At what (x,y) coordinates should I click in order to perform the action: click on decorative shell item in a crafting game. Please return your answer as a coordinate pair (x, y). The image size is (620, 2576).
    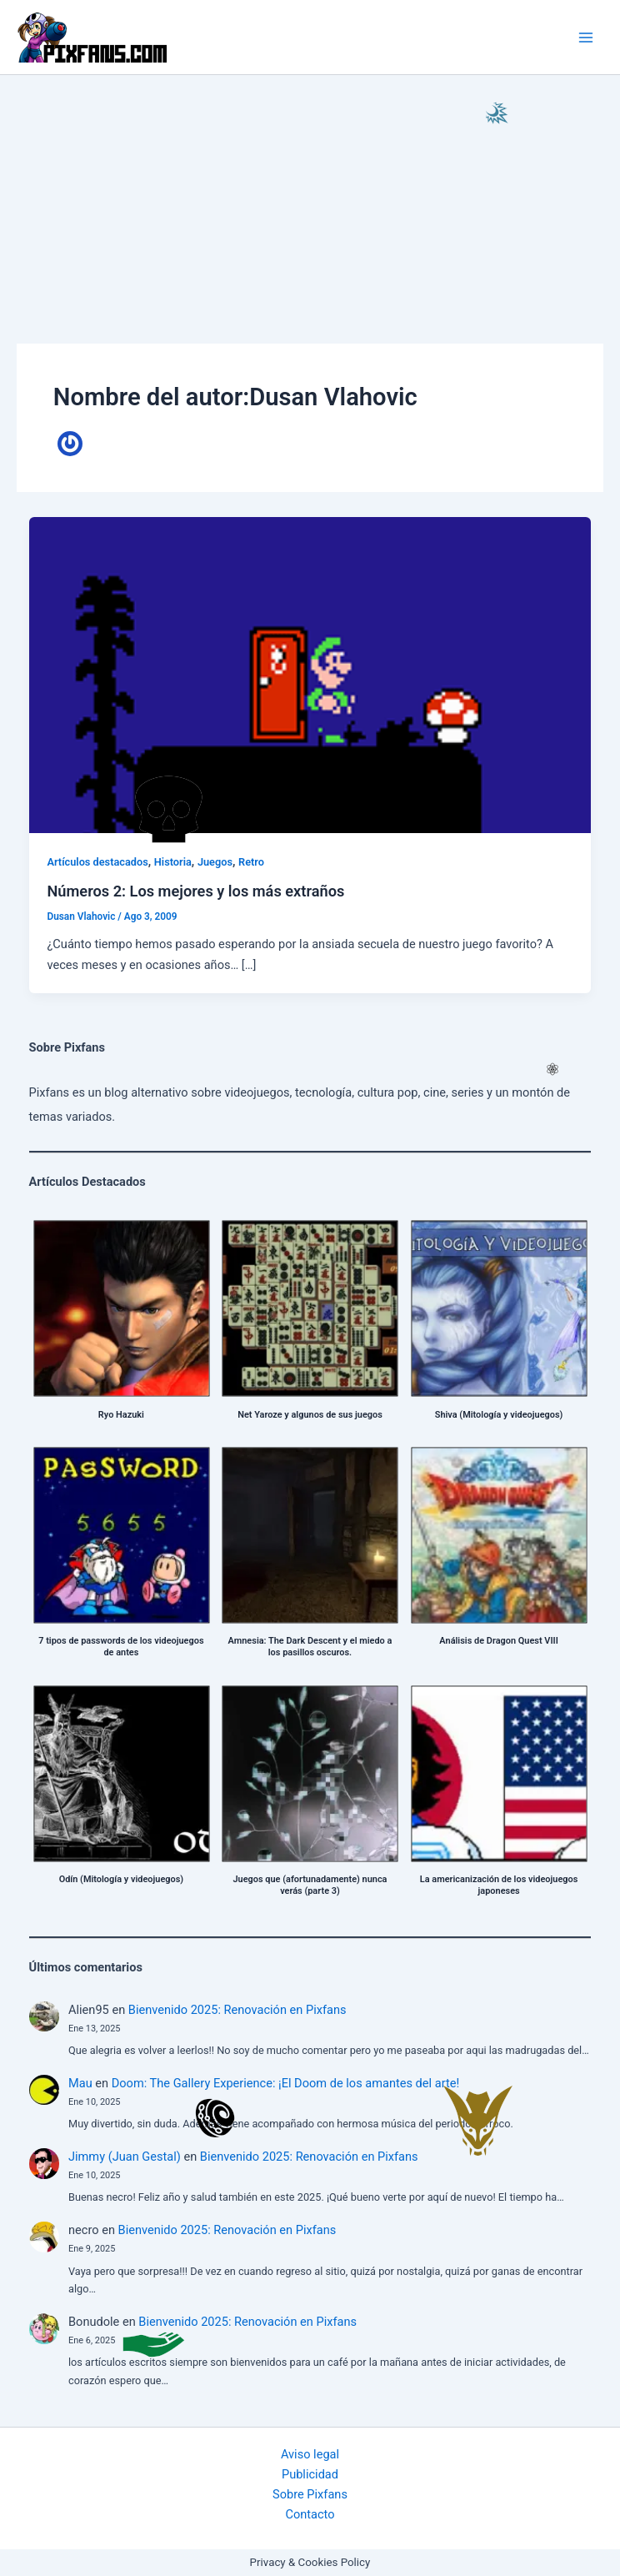
    Looking at the image, I should click on (215, 2118).